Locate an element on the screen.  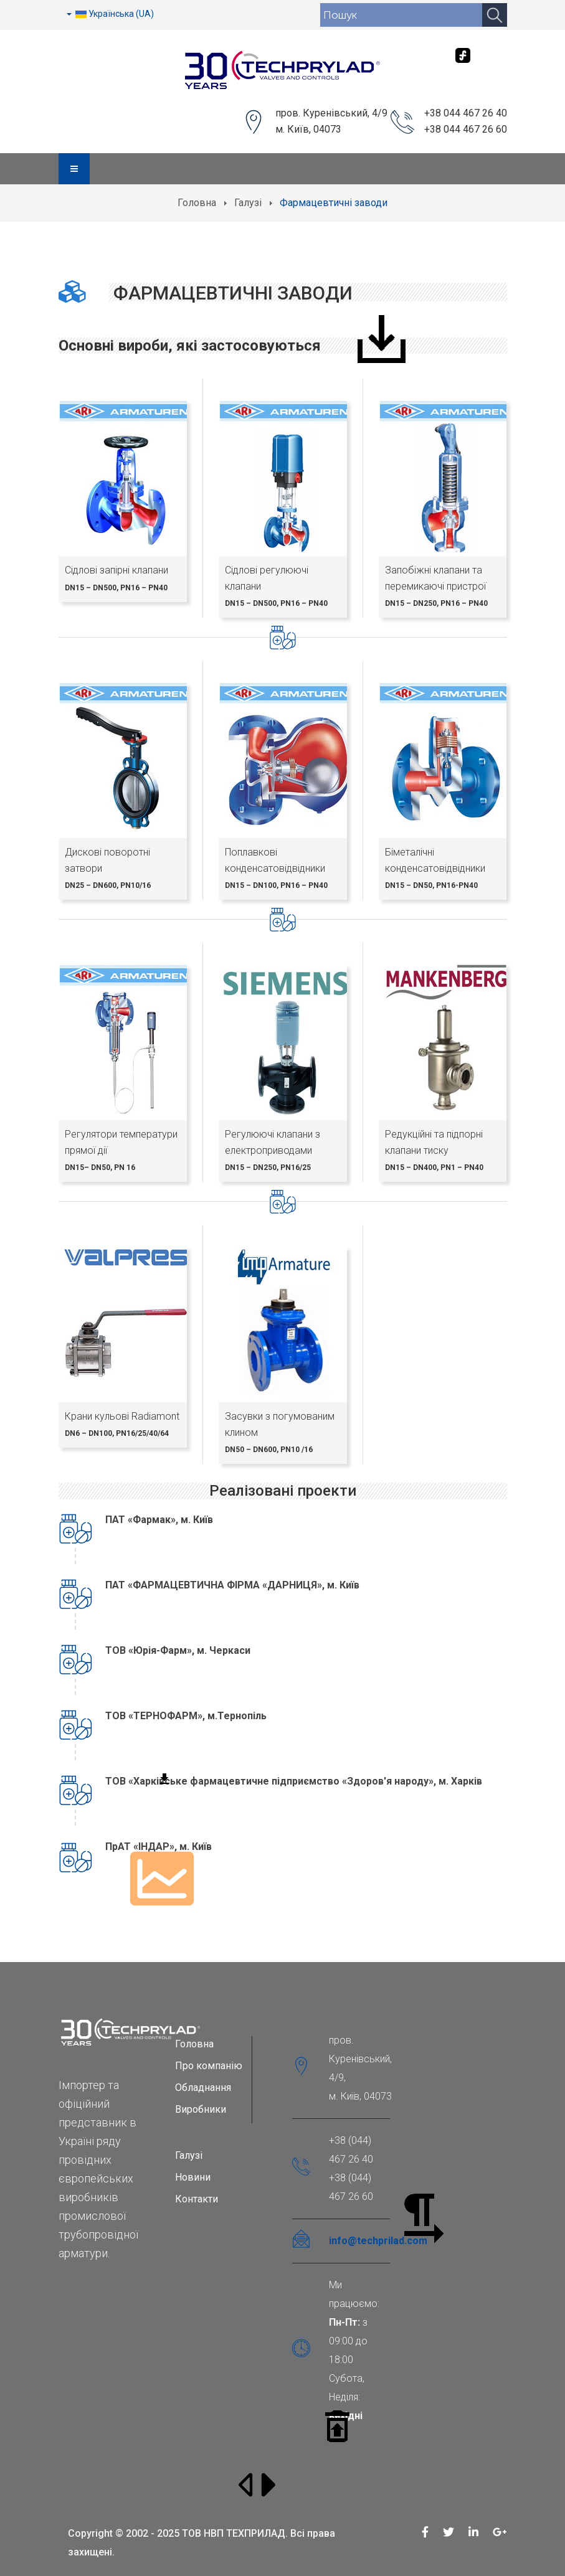
access function or formula editor is located at coordinates (463, 55).